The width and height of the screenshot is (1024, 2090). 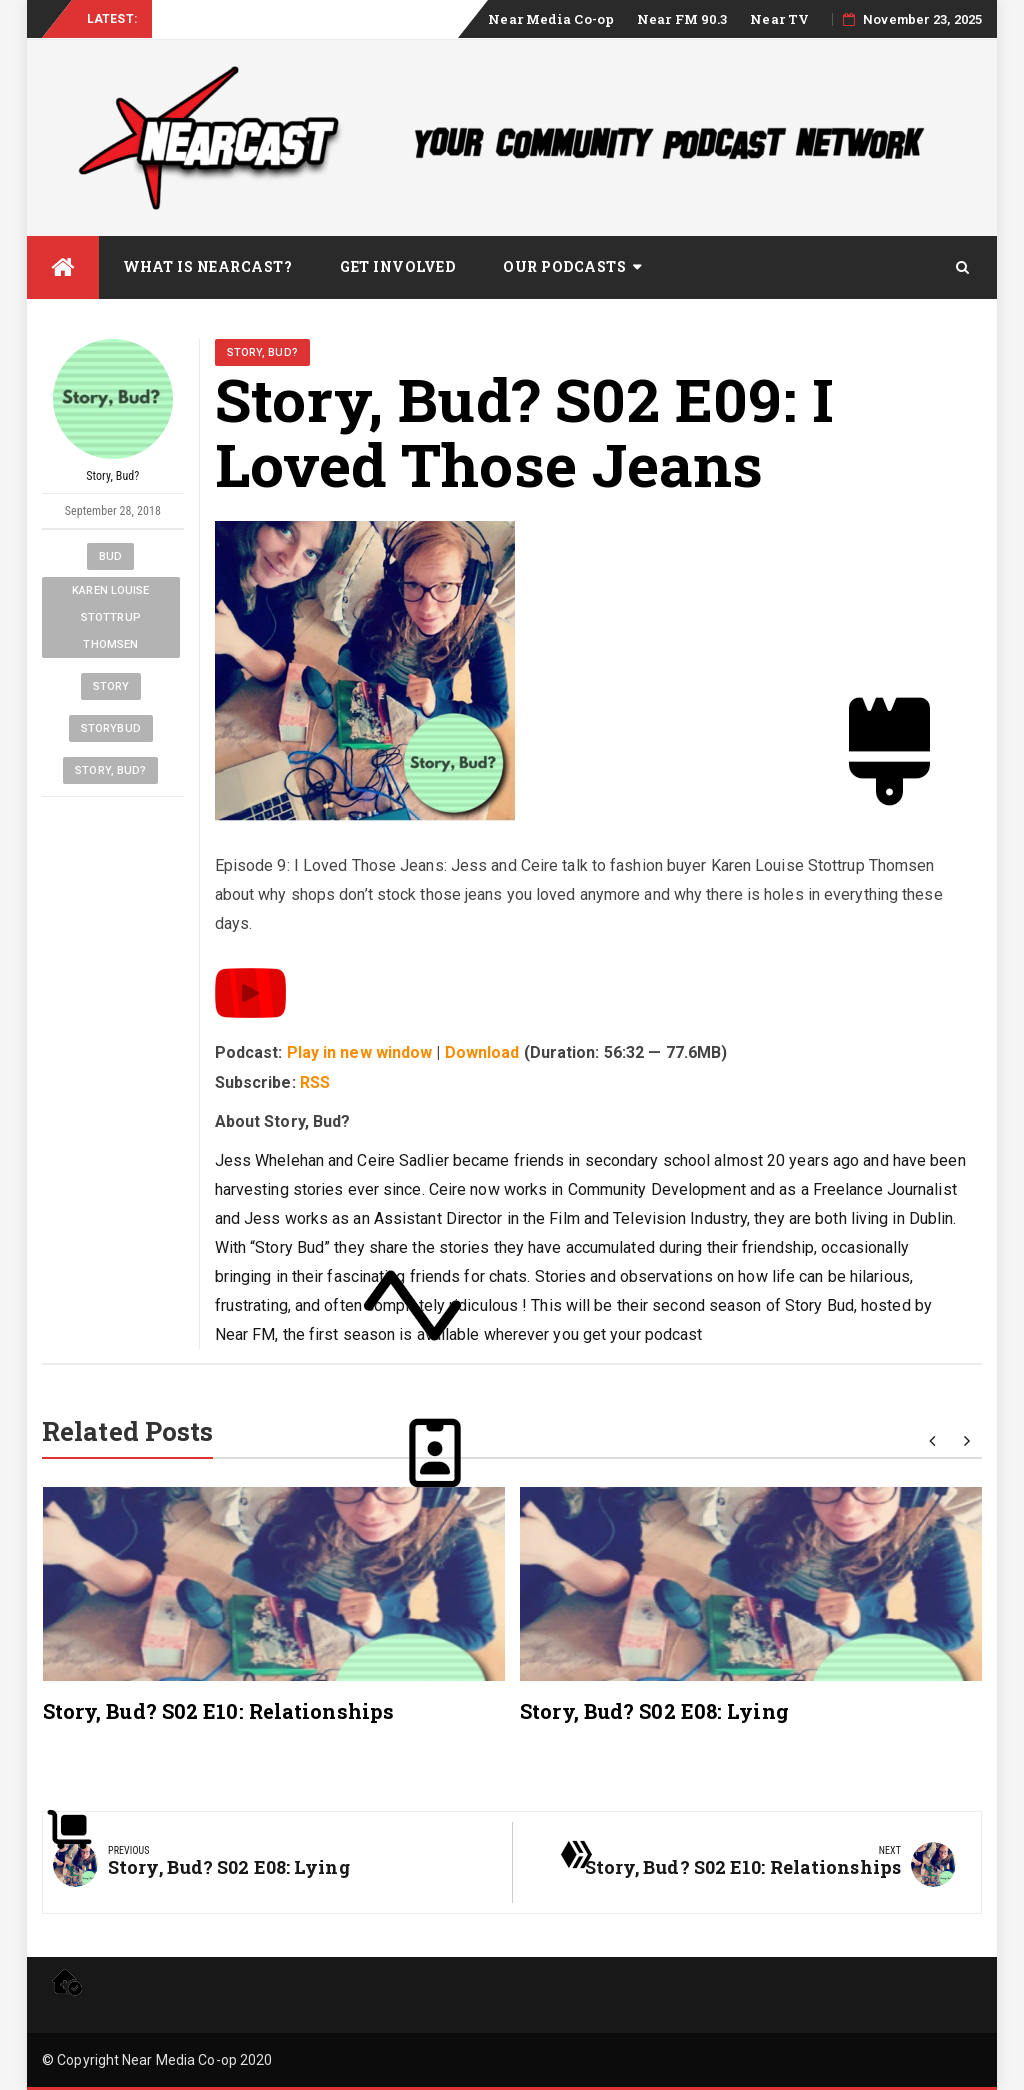 What do you see at coordinates (435, 1453) in the screenshot?
I see `view user profile or identification` at bounding box center [435, 1453].